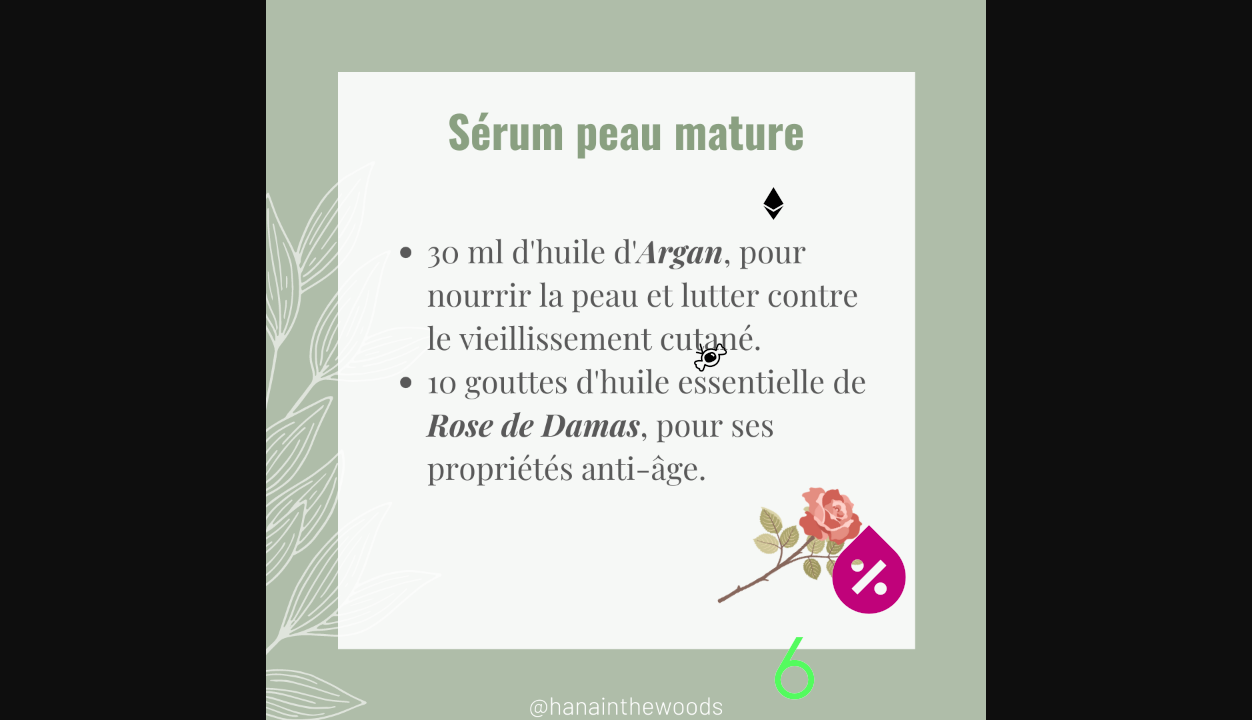 The image size is (1252, 720). I want to click on indicates current humidity level, so click(869, 573).